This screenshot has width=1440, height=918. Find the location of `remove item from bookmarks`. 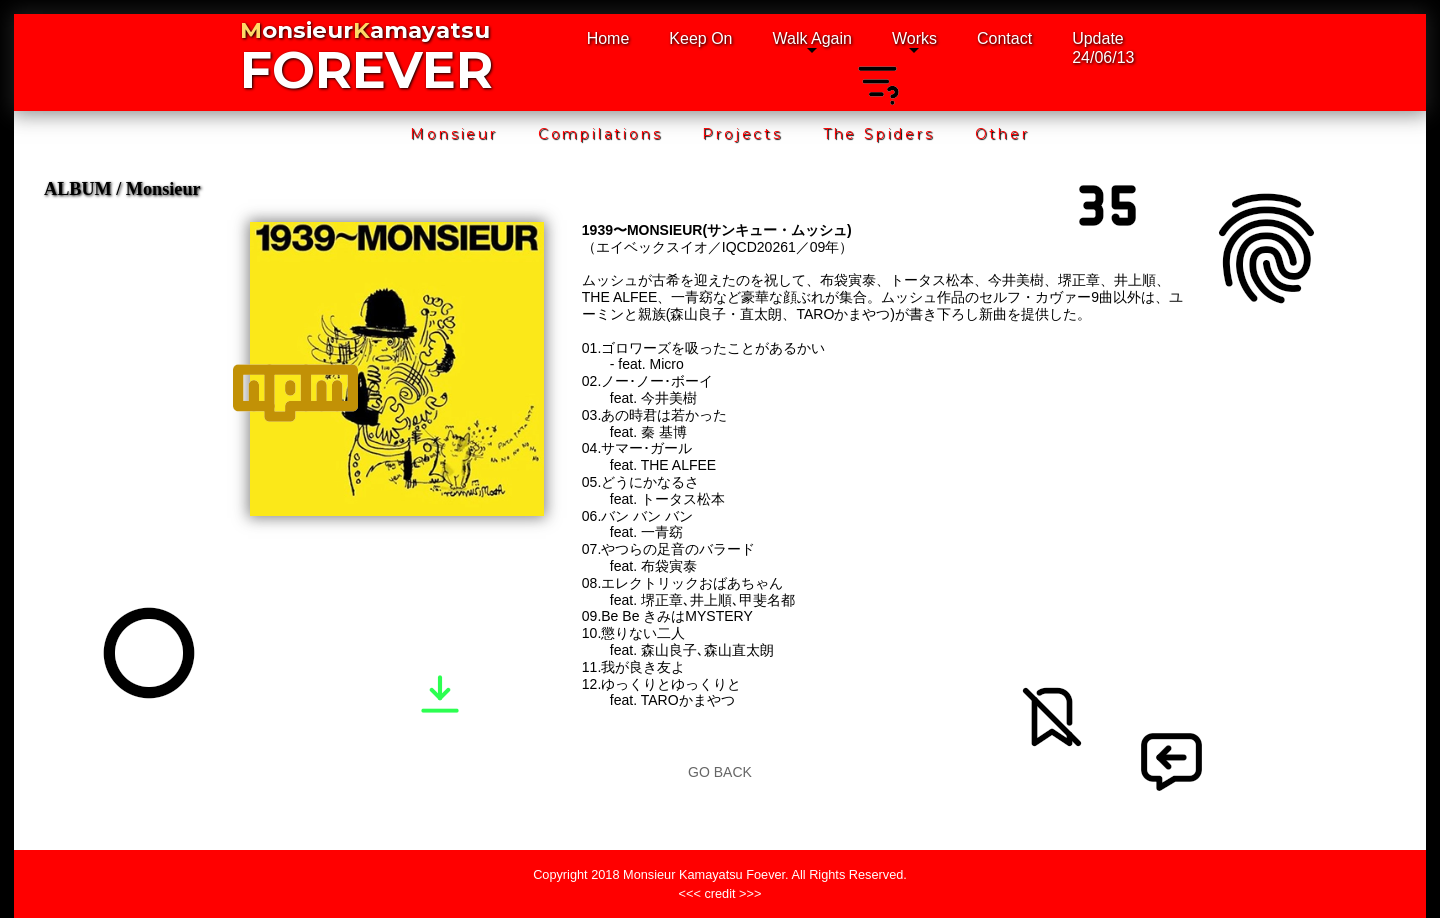

remove item from bookmarks is located at coordinates (1052, 717).